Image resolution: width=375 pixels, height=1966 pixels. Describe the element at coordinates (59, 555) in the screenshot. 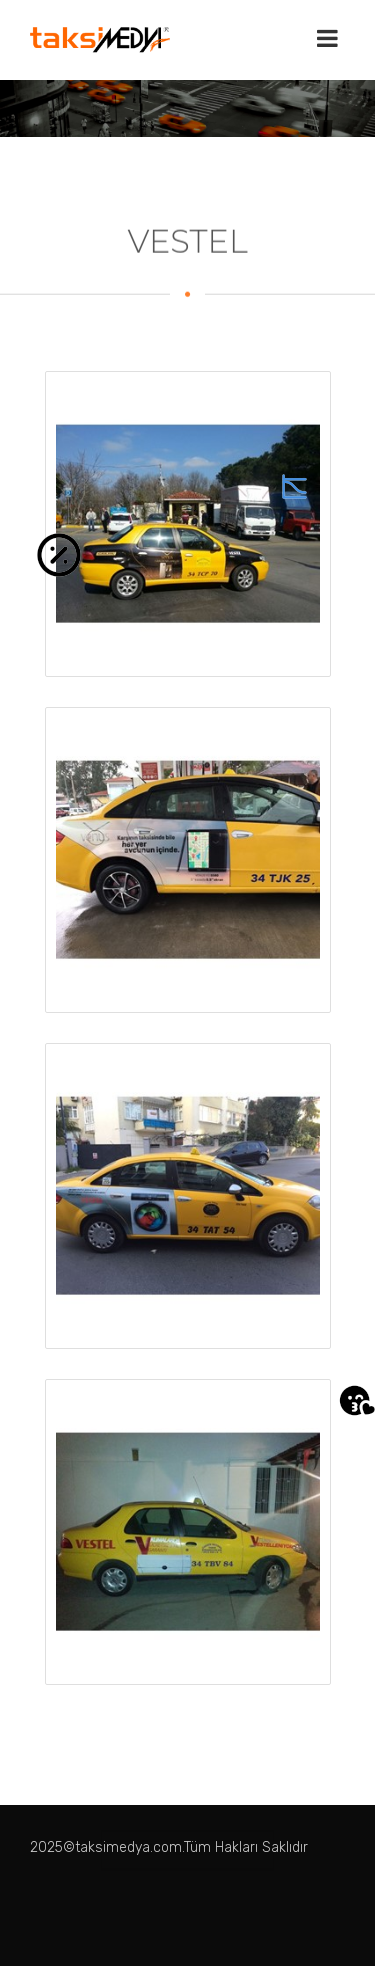

I see `view discount or percentage-based promotion` at that location.